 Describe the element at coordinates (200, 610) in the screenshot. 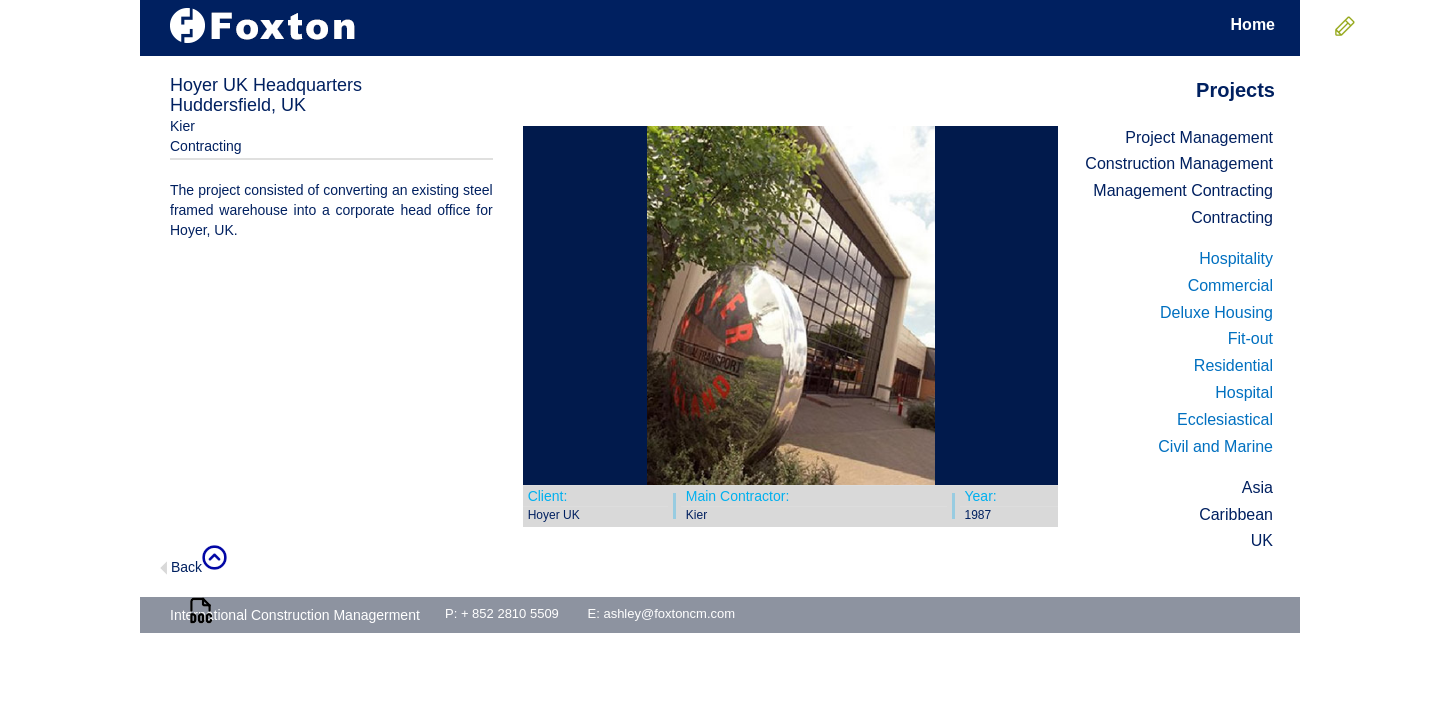

I see `indicates a Word document file type` at that location.